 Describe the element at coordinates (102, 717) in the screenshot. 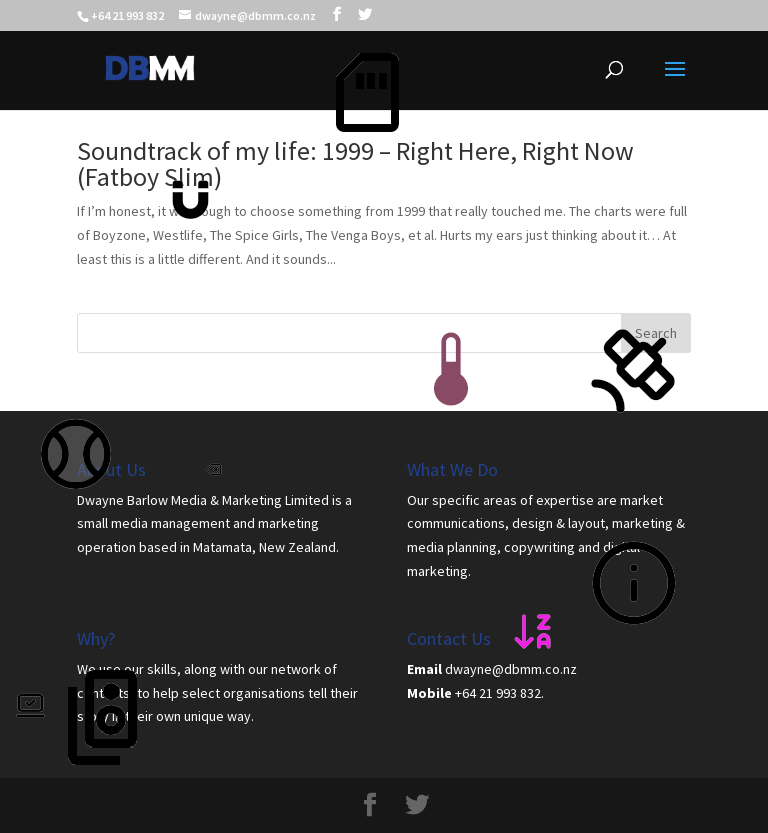

I see `access speaker group settings` at that location.